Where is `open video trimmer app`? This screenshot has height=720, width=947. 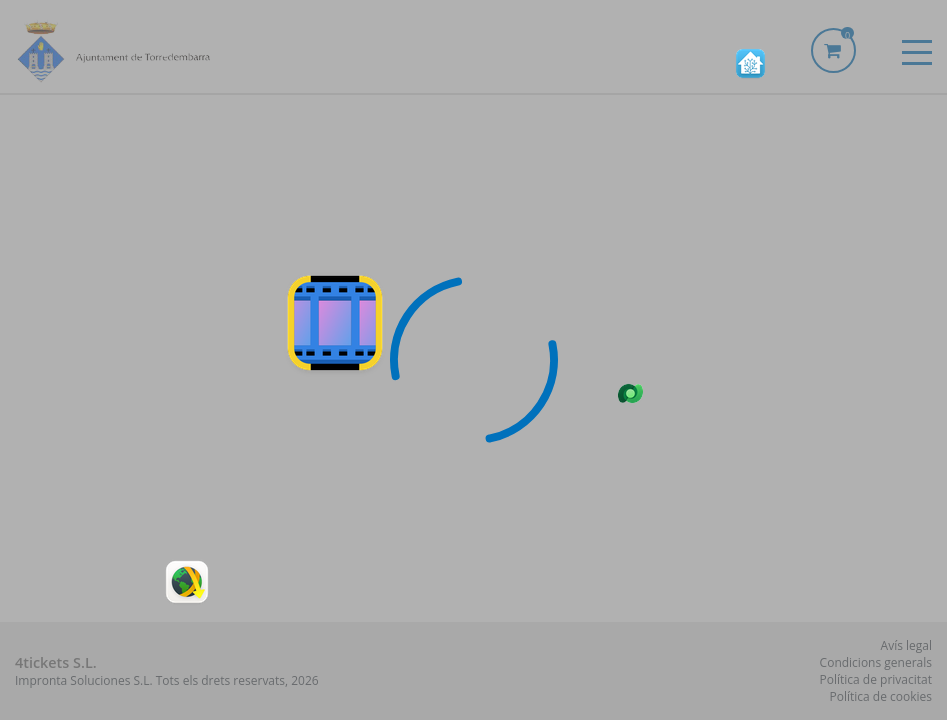 open video trimmer app is located at coordinates (335, 323).